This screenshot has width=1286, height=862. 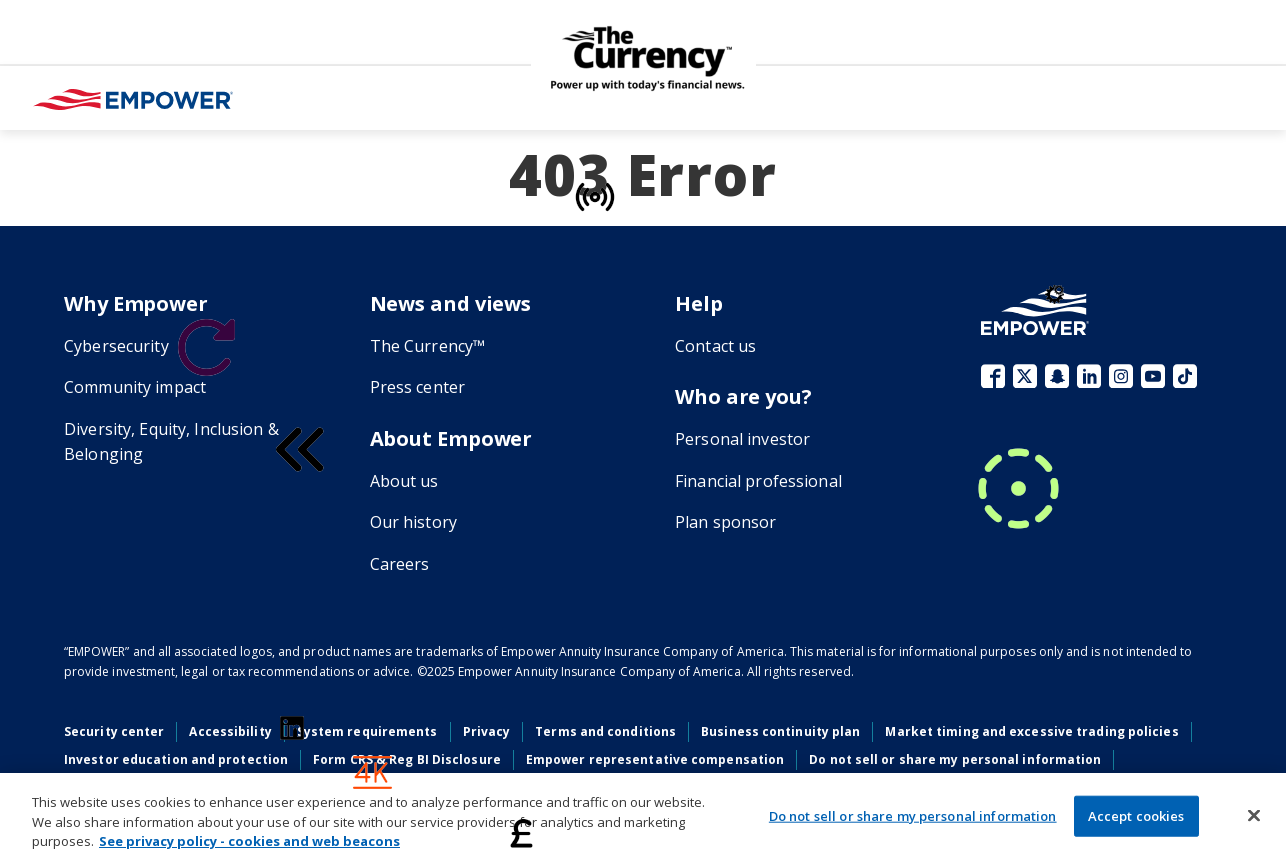 What do you see at coordinates (595, 197) in the screenshot?
I see `access radio or audio streaming` at bounding box center [595, 197].